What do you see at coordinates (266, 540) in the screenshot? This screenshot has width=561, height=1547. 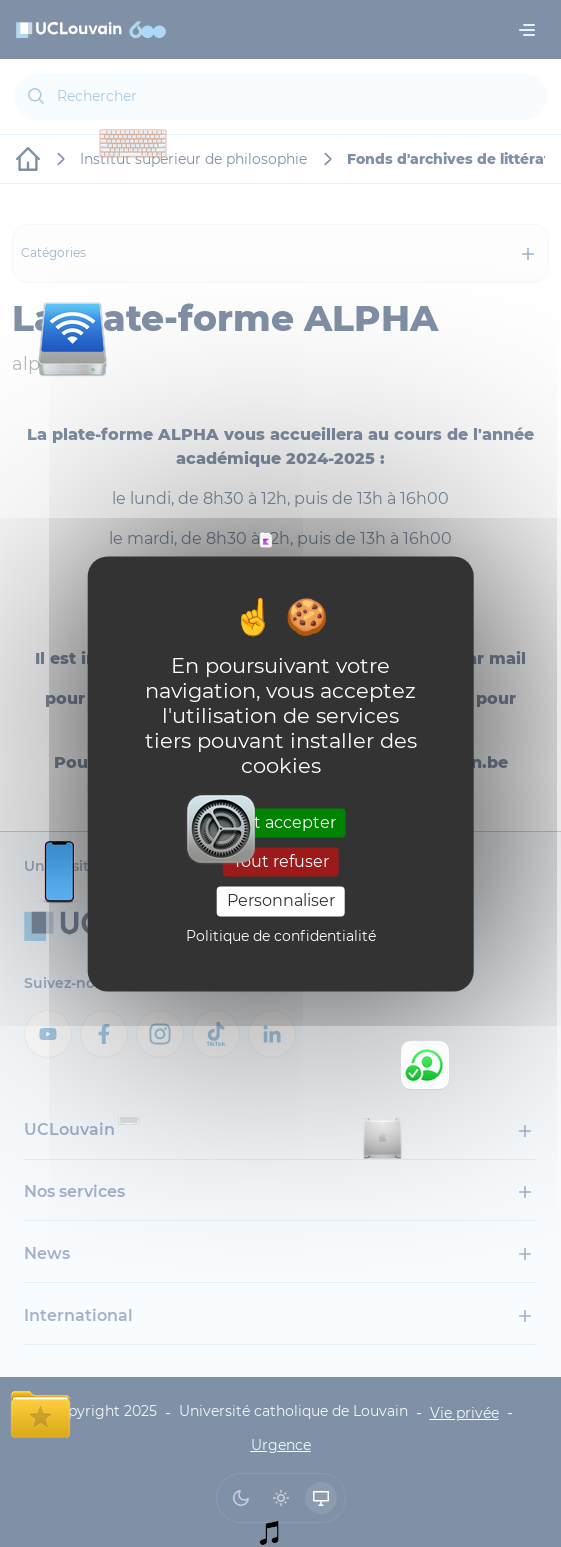 I see `indicates a kotlin source code file` at bounding box center [266, 540].